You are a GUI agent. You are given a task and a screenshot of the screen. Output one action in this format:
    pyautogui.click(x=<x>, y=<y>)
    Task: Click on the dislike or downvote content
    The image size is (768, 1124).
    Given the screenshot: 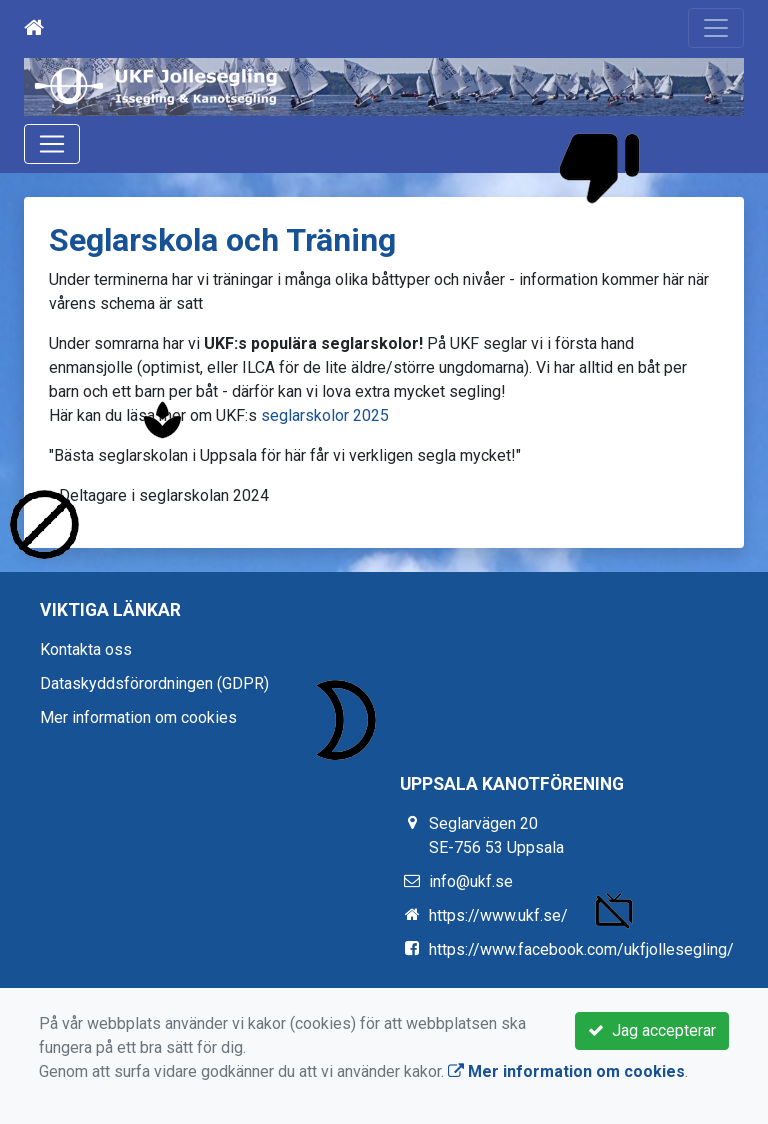 What is the action you would take?
    pyautogui.click(x=600, y=166)
    